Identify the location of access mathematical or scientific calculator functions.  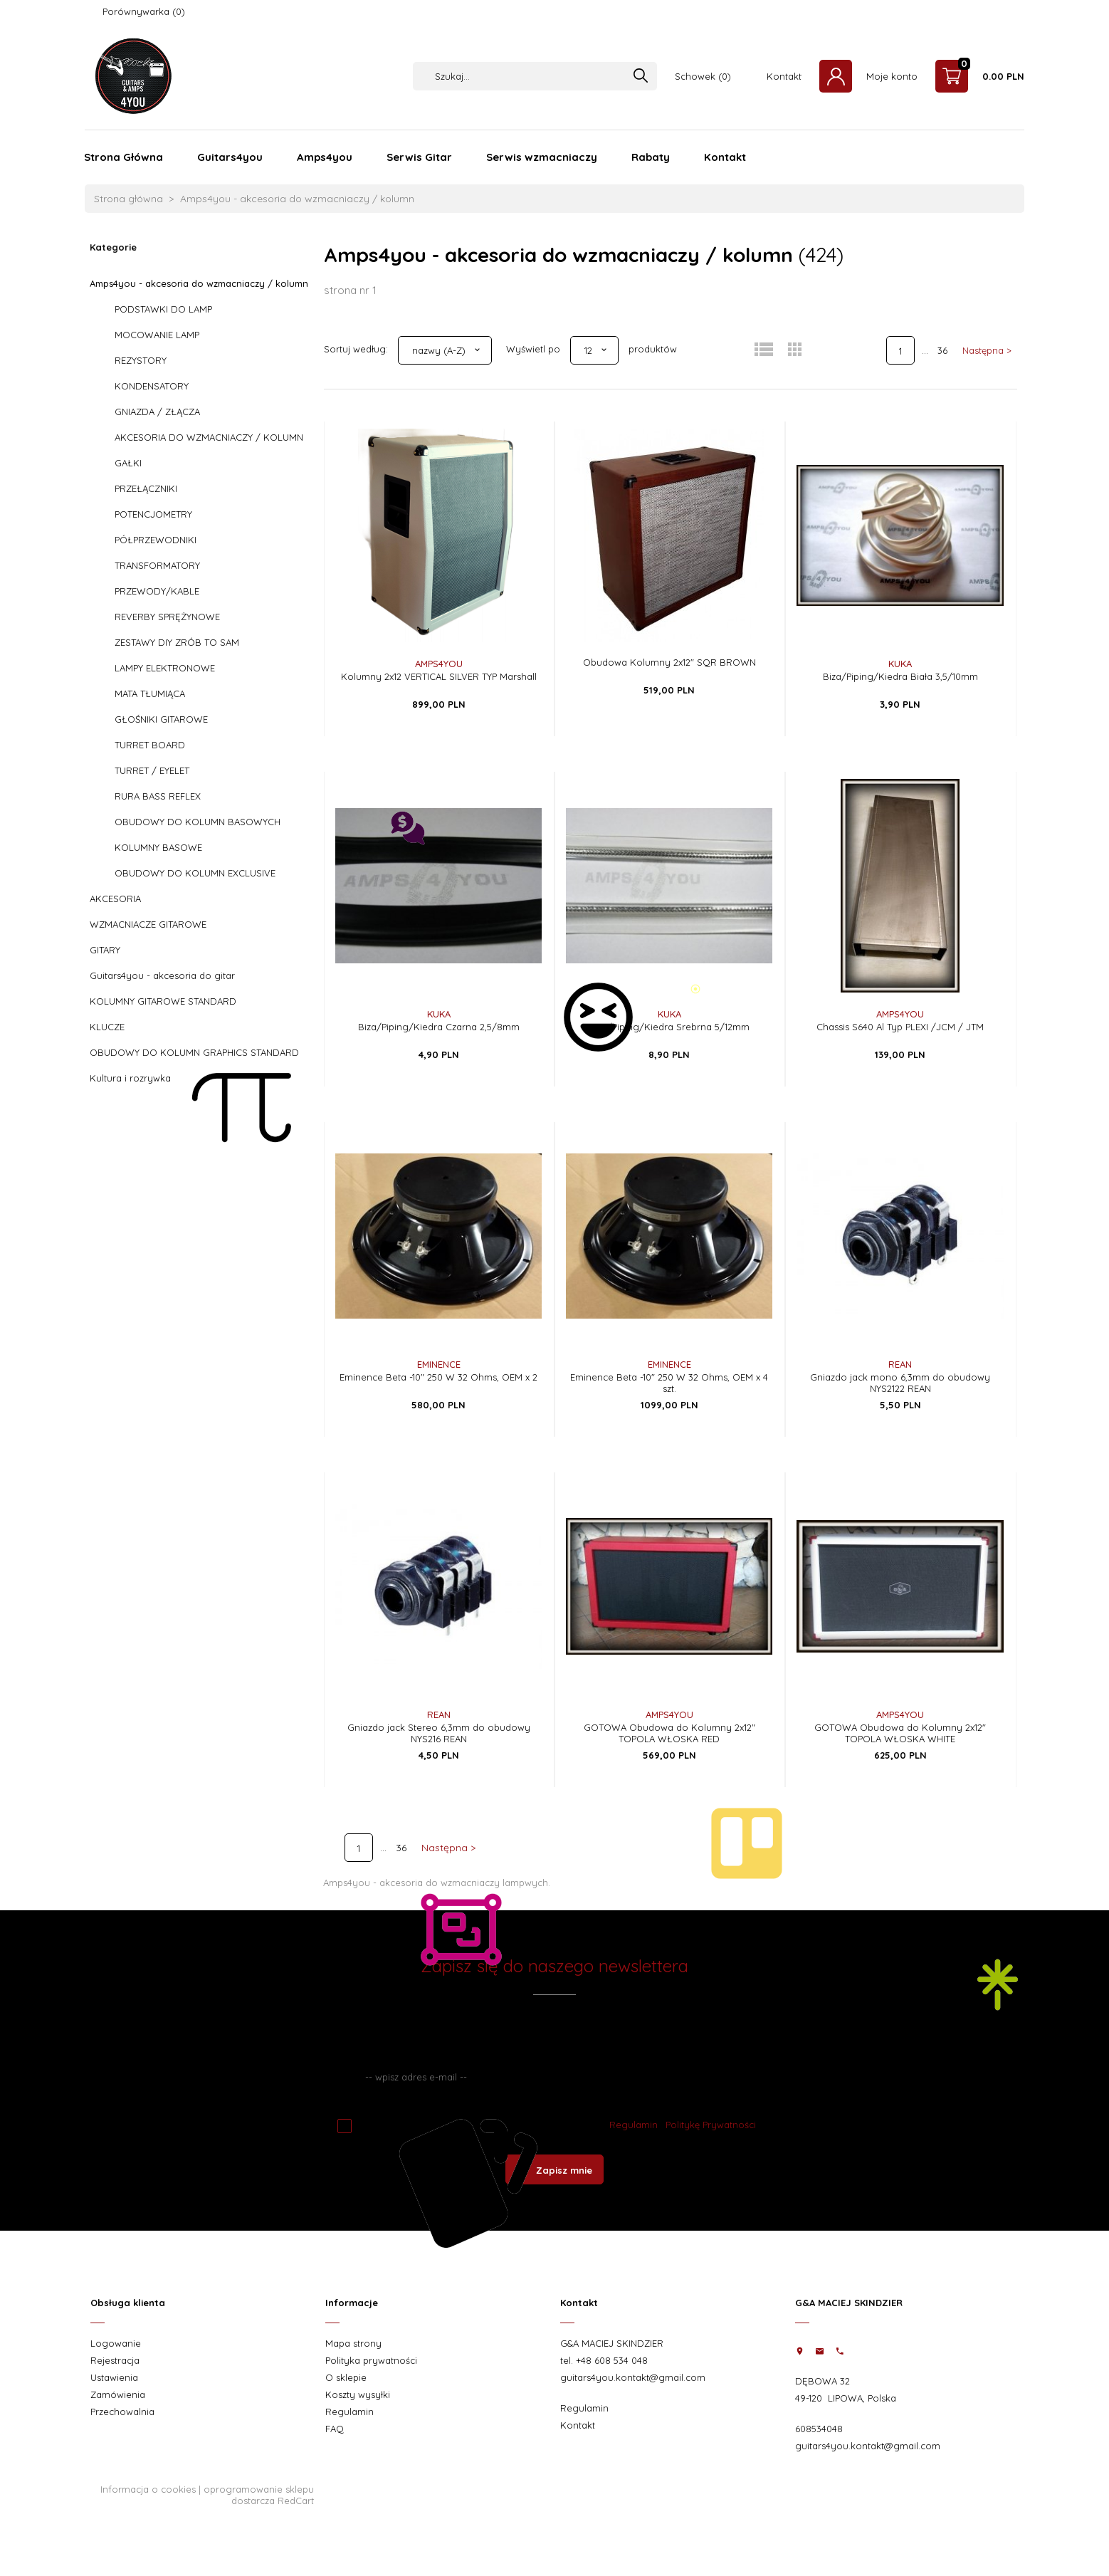
(243, 1106).